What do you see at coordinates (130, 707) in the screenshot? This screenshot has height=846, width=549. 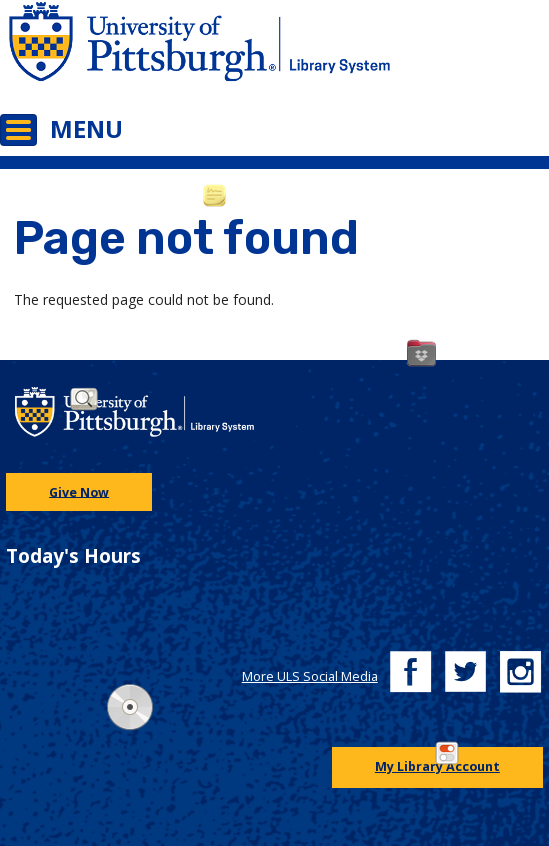 I see `indicates a CD-ROM or optical disc drive` at bounding box center [130, 707].